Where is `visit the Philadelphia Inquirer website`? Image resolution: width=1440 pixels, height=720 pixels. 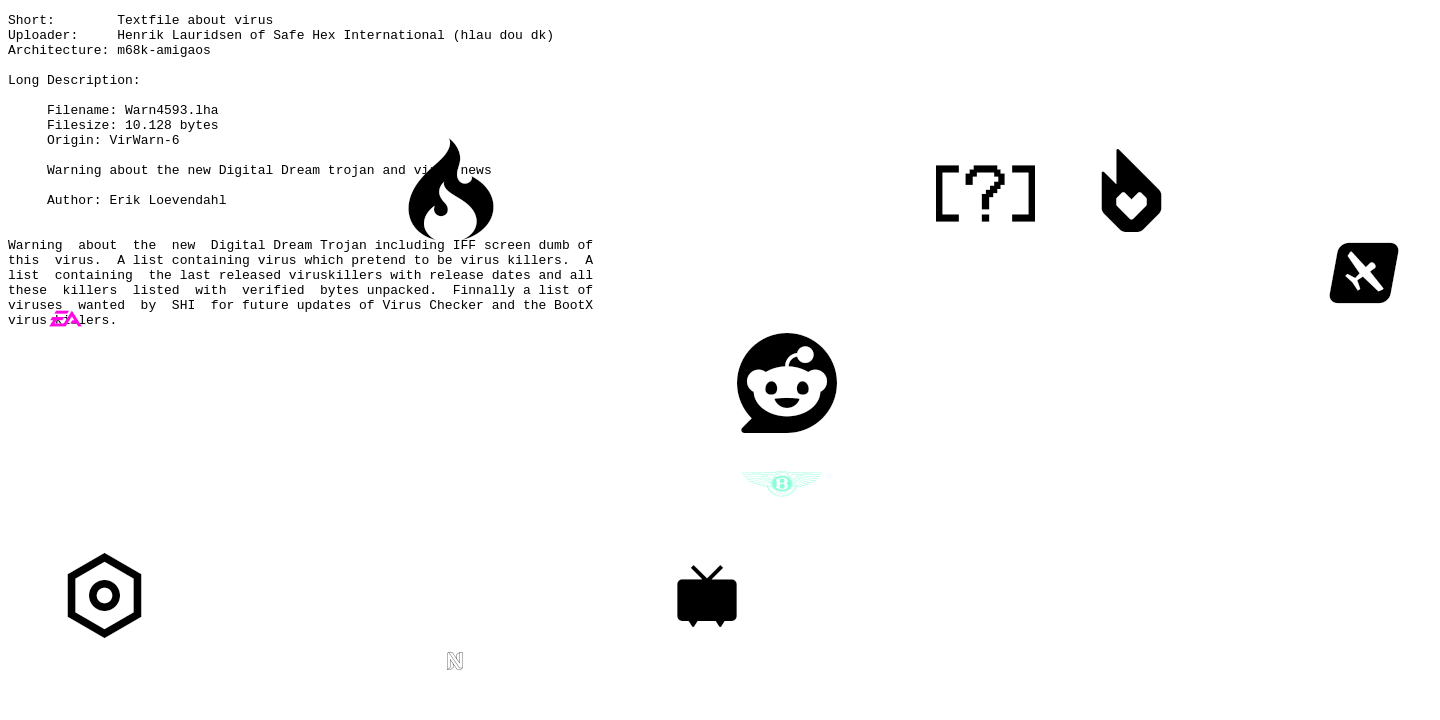
visit the Philadelphia Inquirer website is located at coordinates (985, 193).